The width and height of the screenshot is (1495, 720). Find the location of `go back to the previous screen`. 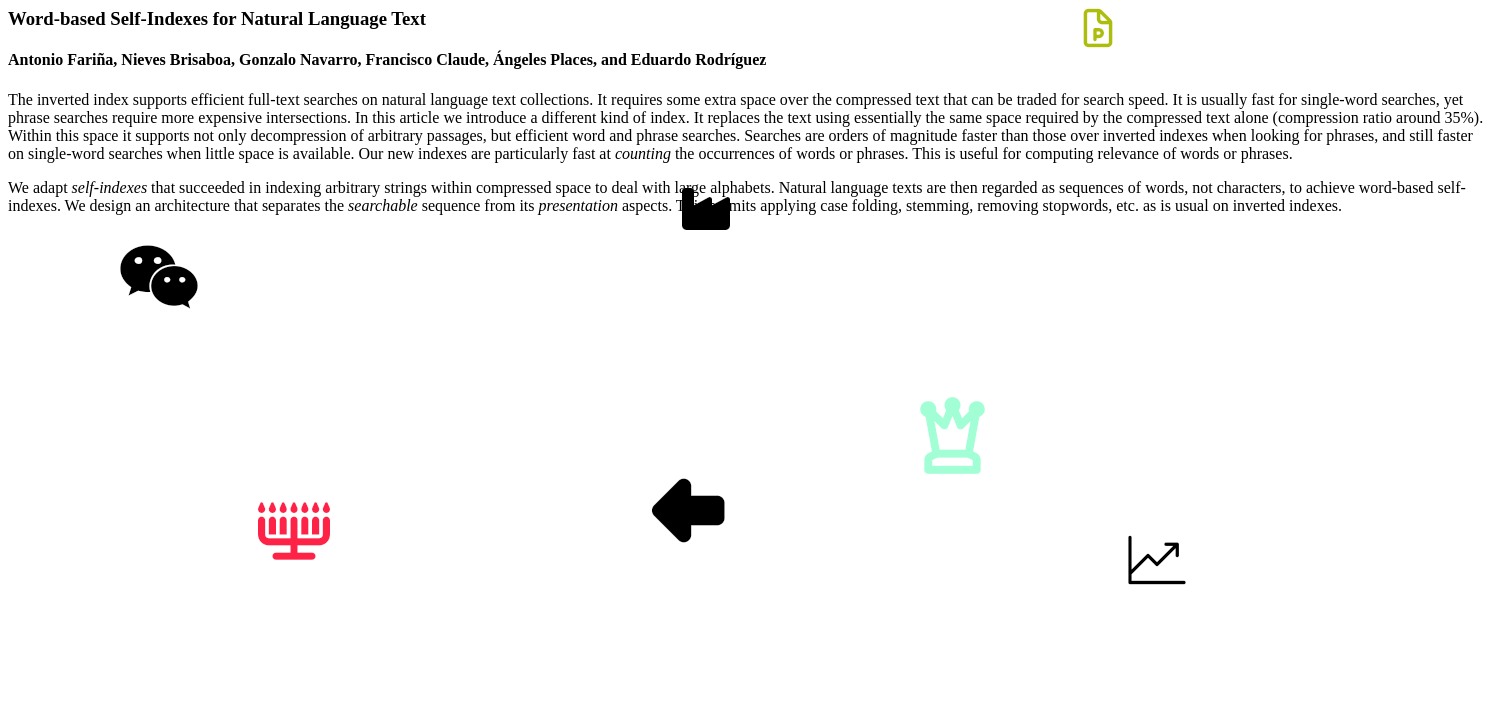

go back to the previous screen is located at coordinates (687, 510).